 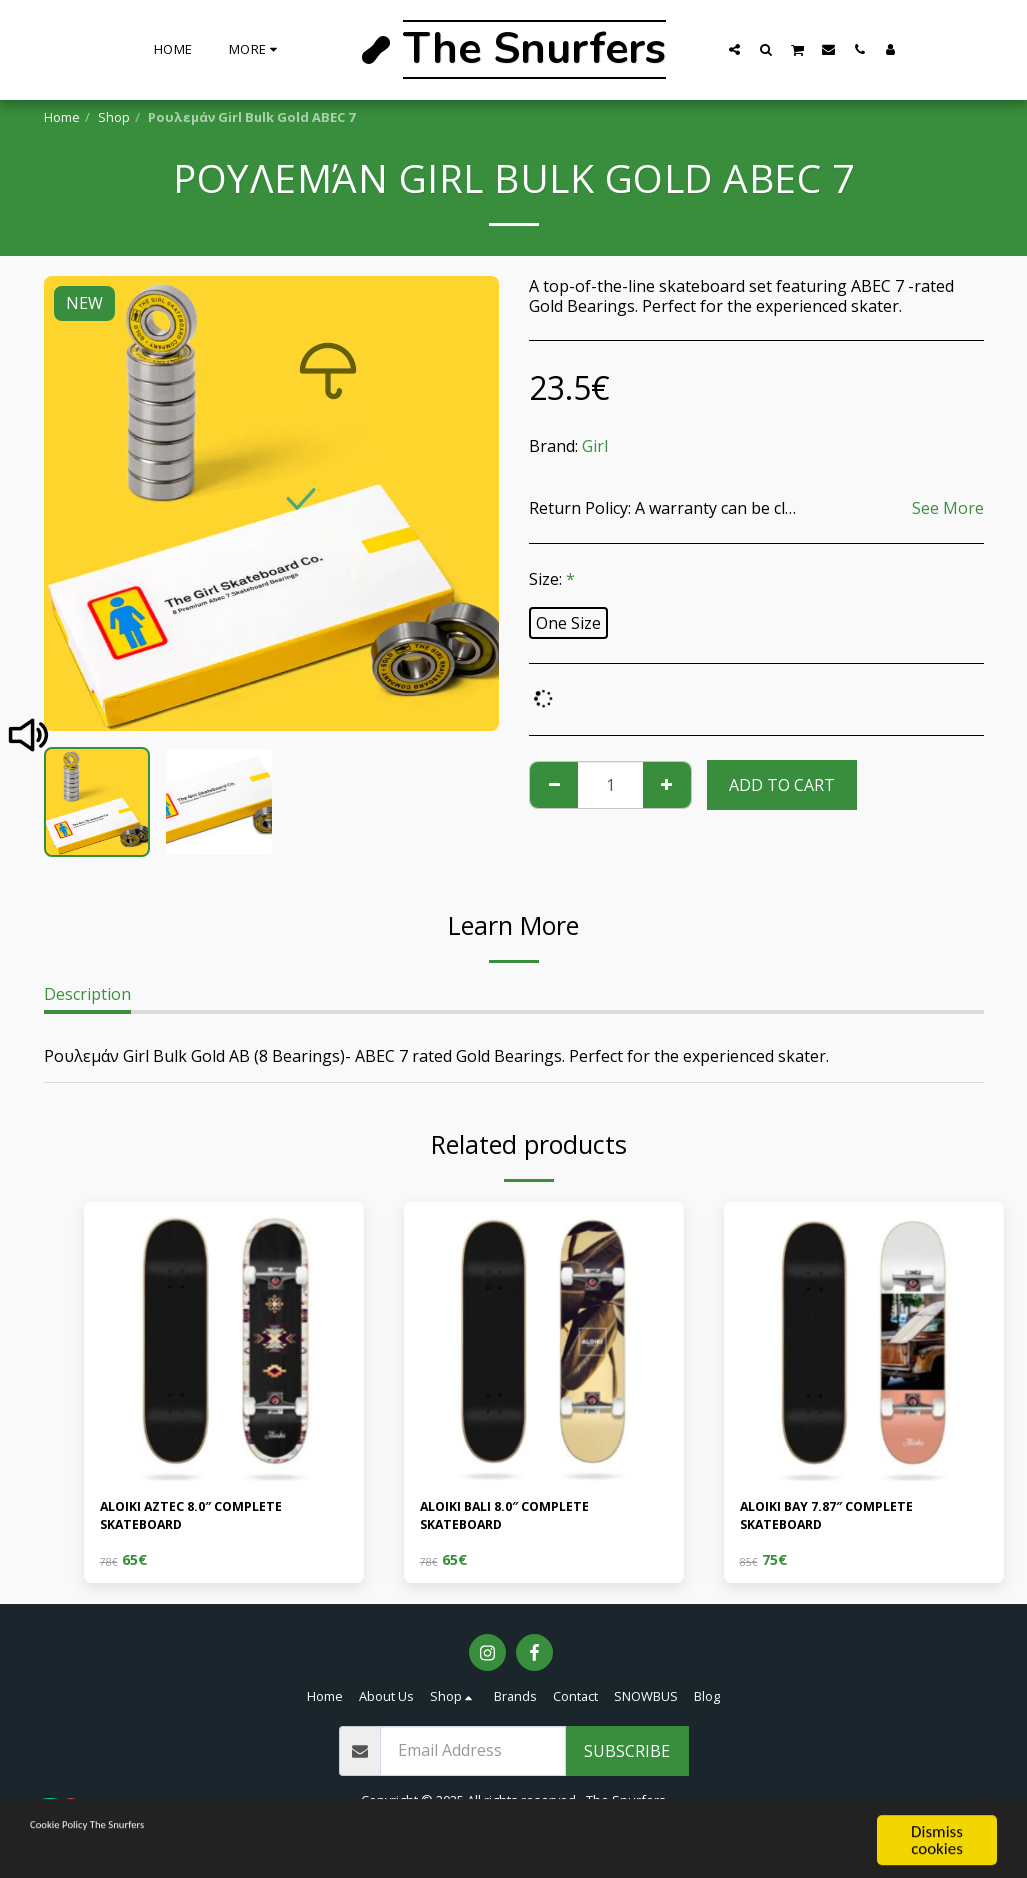 I want to click on confirm or submit an action, so click(x=301, y=499).